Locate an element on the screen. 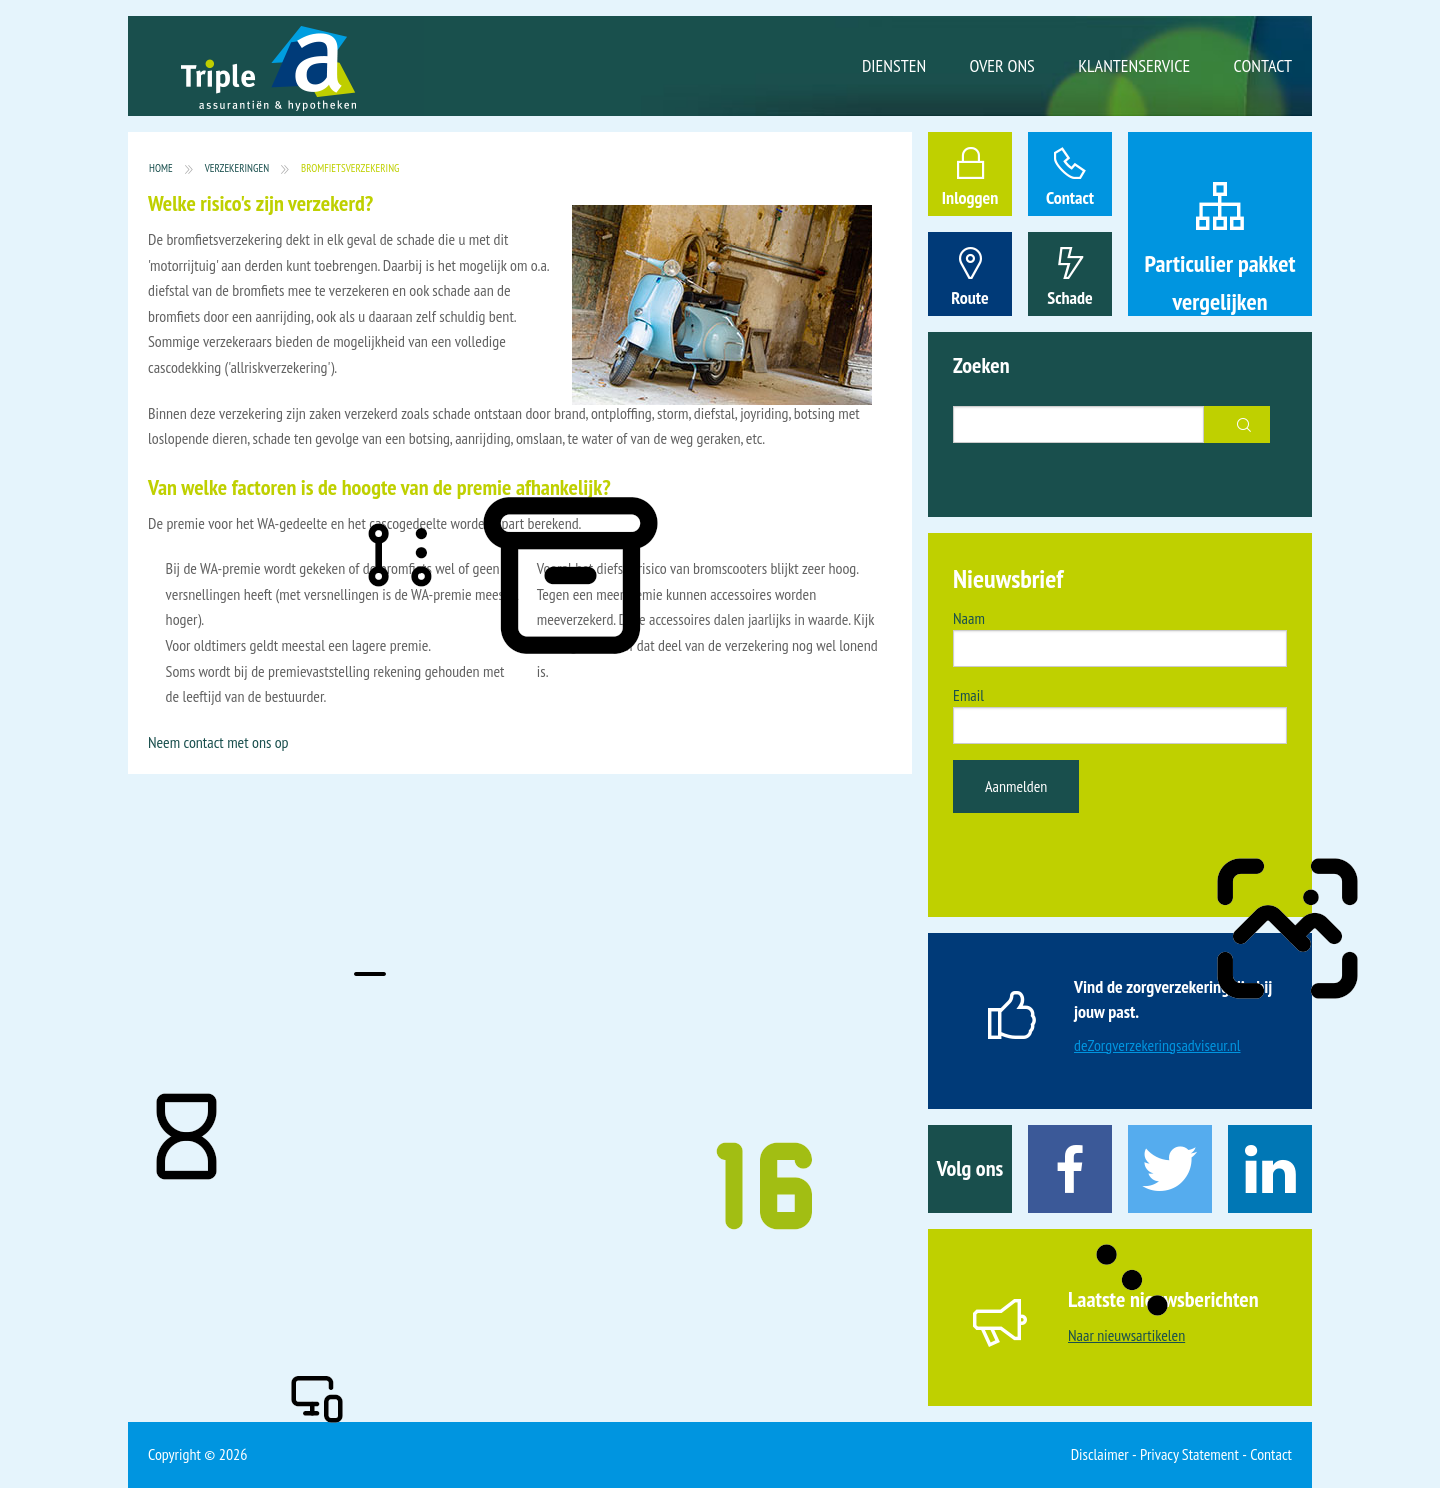  scan or digitize a photo is located at coordinates (1287, 928).